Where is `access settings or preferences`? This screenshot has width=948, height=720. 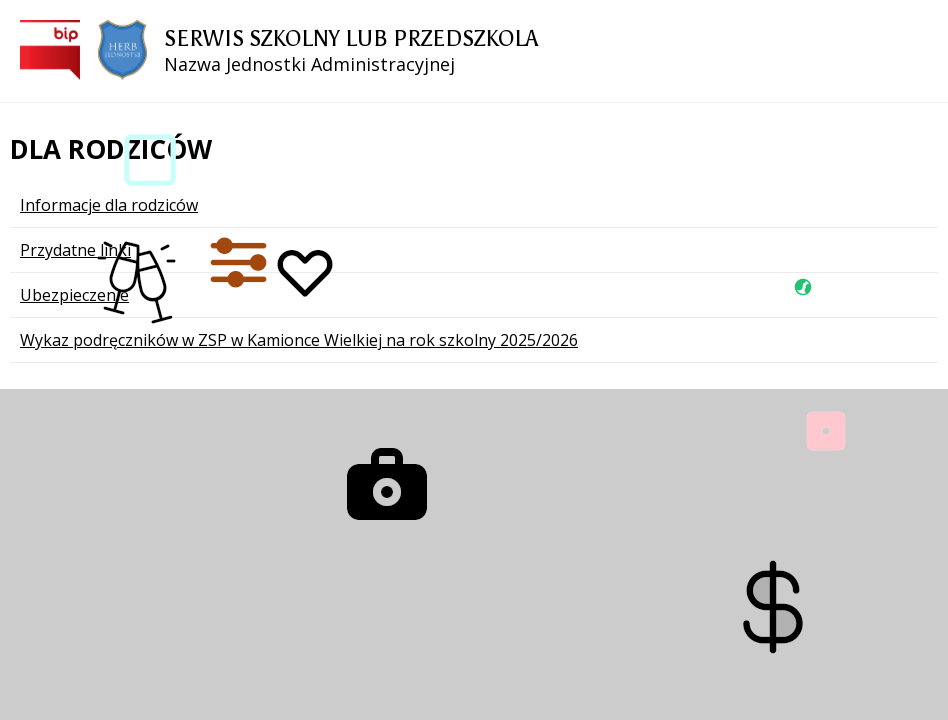
access settings or preferences is located at coordinates (238, 262).